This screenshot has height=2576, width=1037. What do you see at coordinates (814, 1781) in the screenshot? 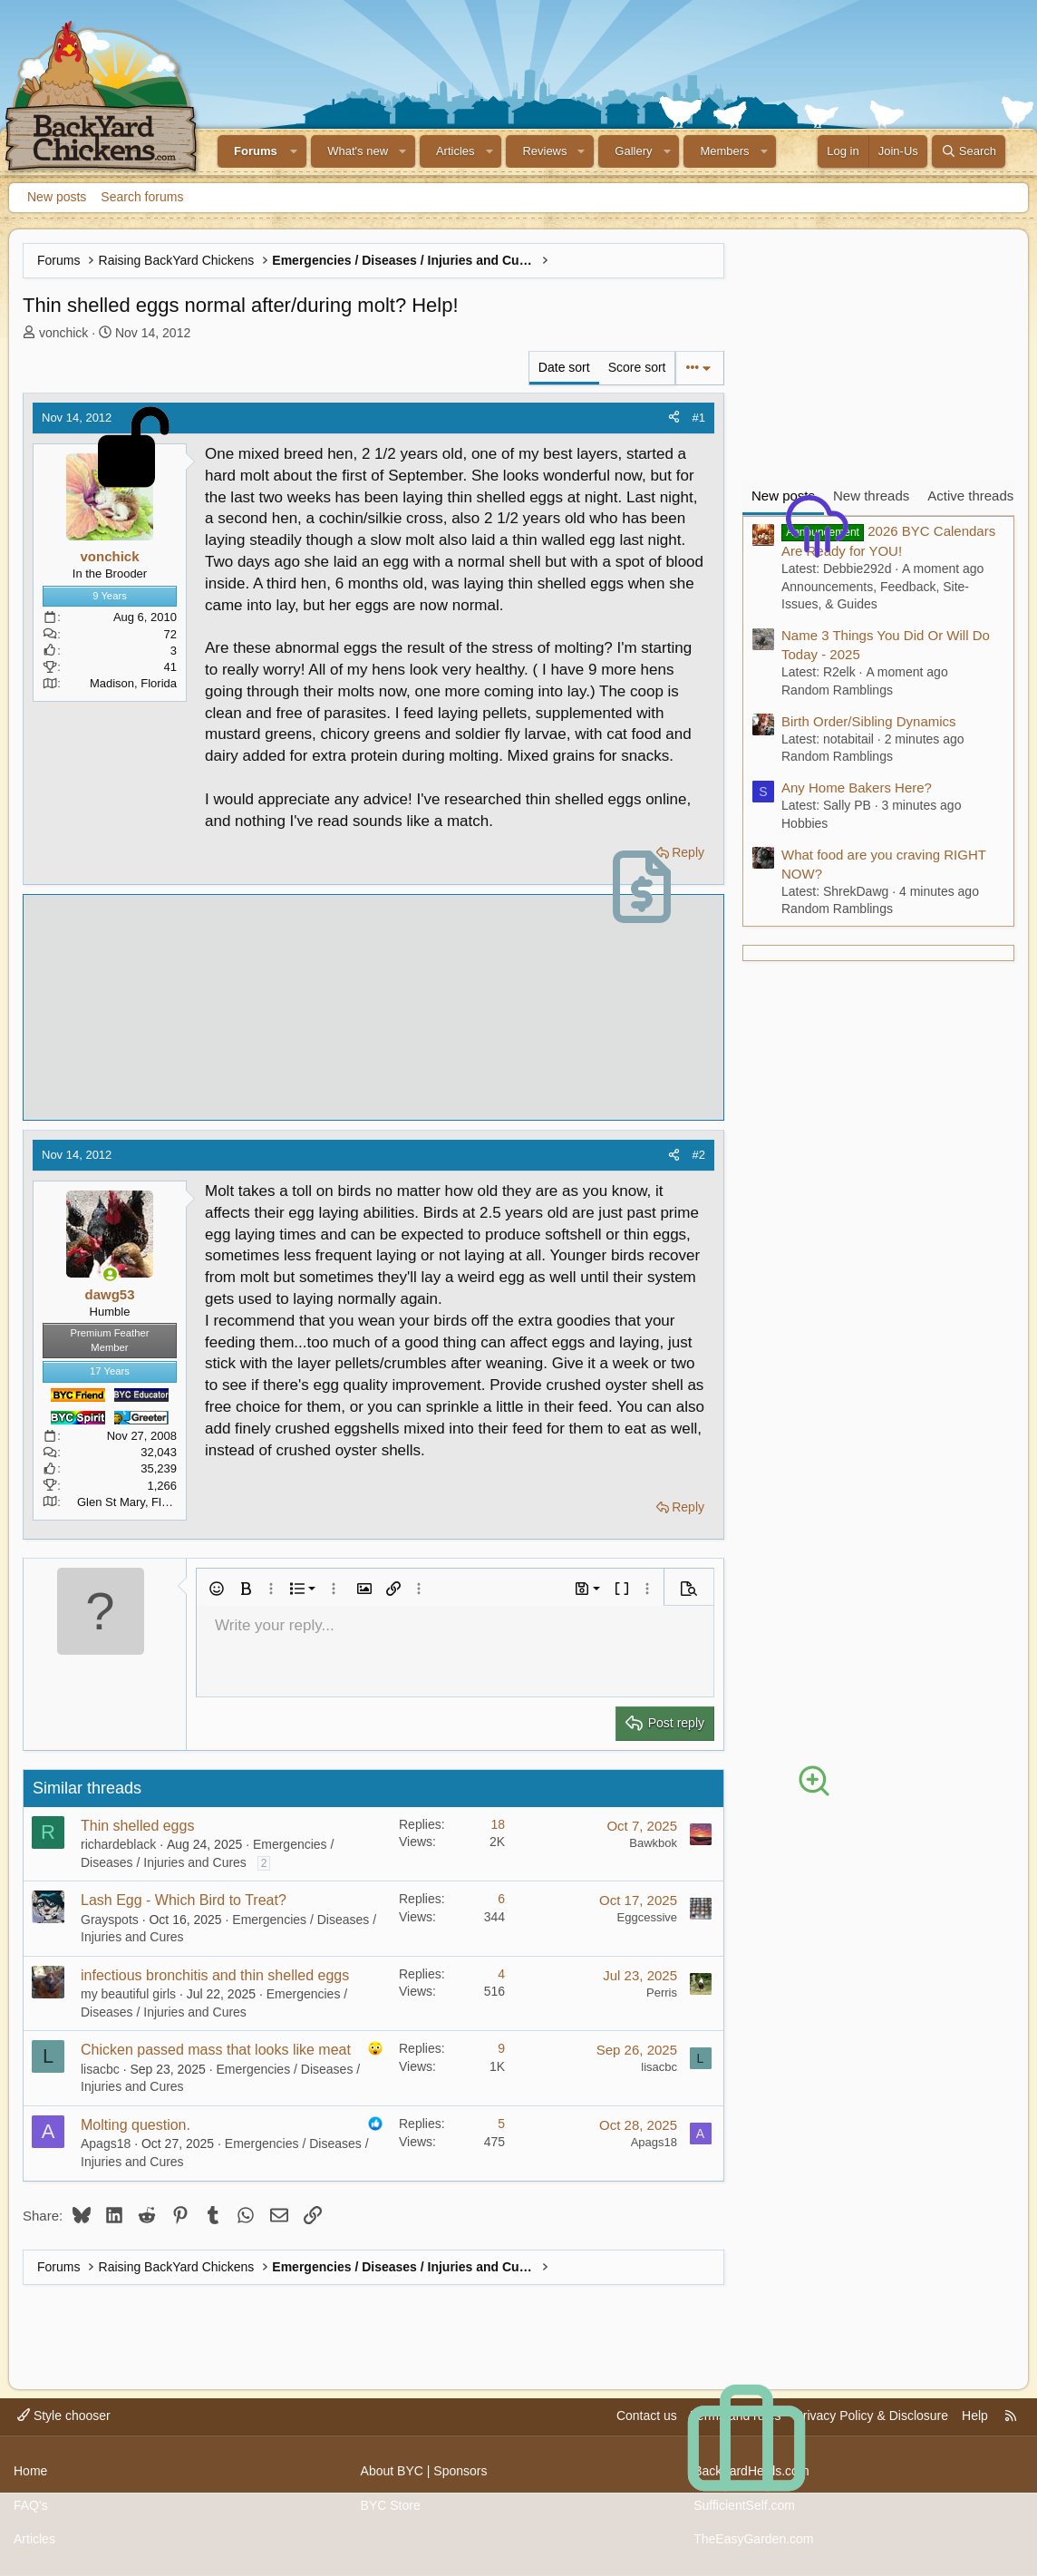
I see `zoom in on content or image` at bounding box center [814, 1781].